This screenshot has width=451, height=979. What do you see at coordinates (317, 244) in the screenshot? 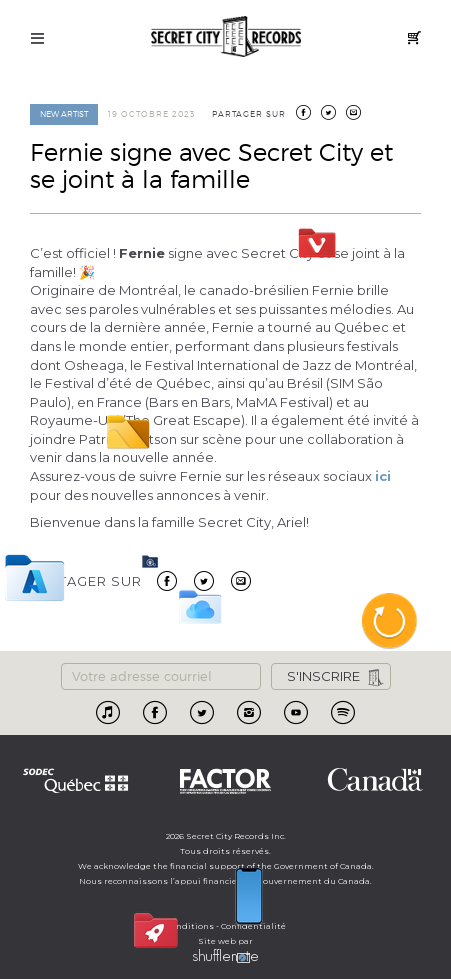
I see `open vivaldi browser downloads folder` at bounding box center [317, 244].